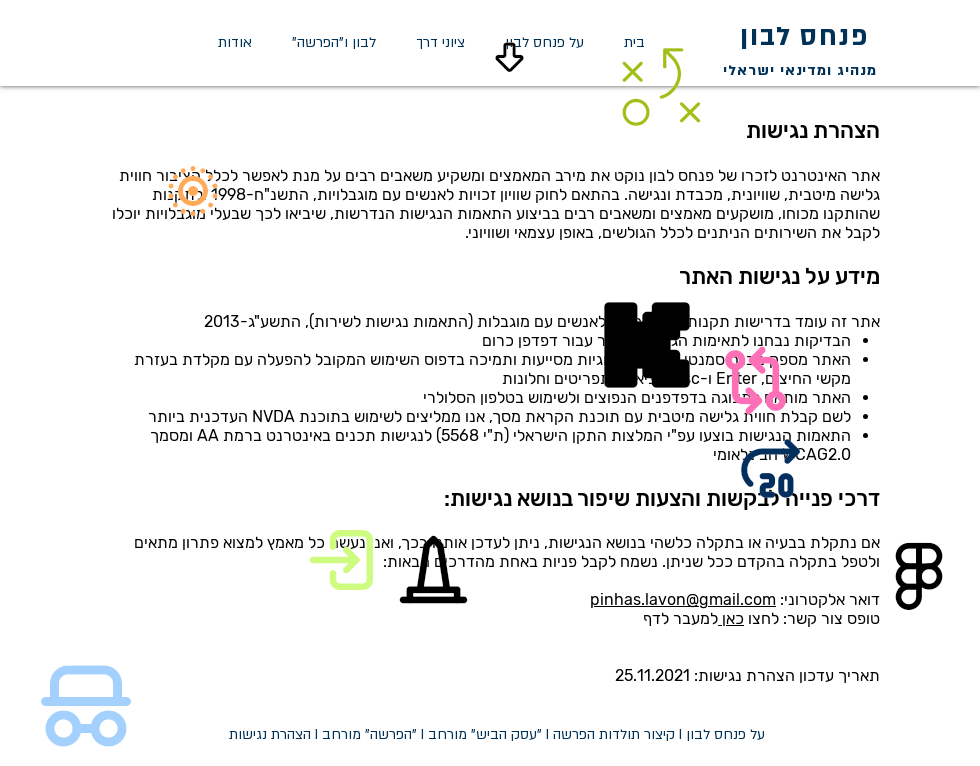  Describe the element at coordinates (647, 345) in the screenshot. I see `open the Kick streaming platform` at that location.